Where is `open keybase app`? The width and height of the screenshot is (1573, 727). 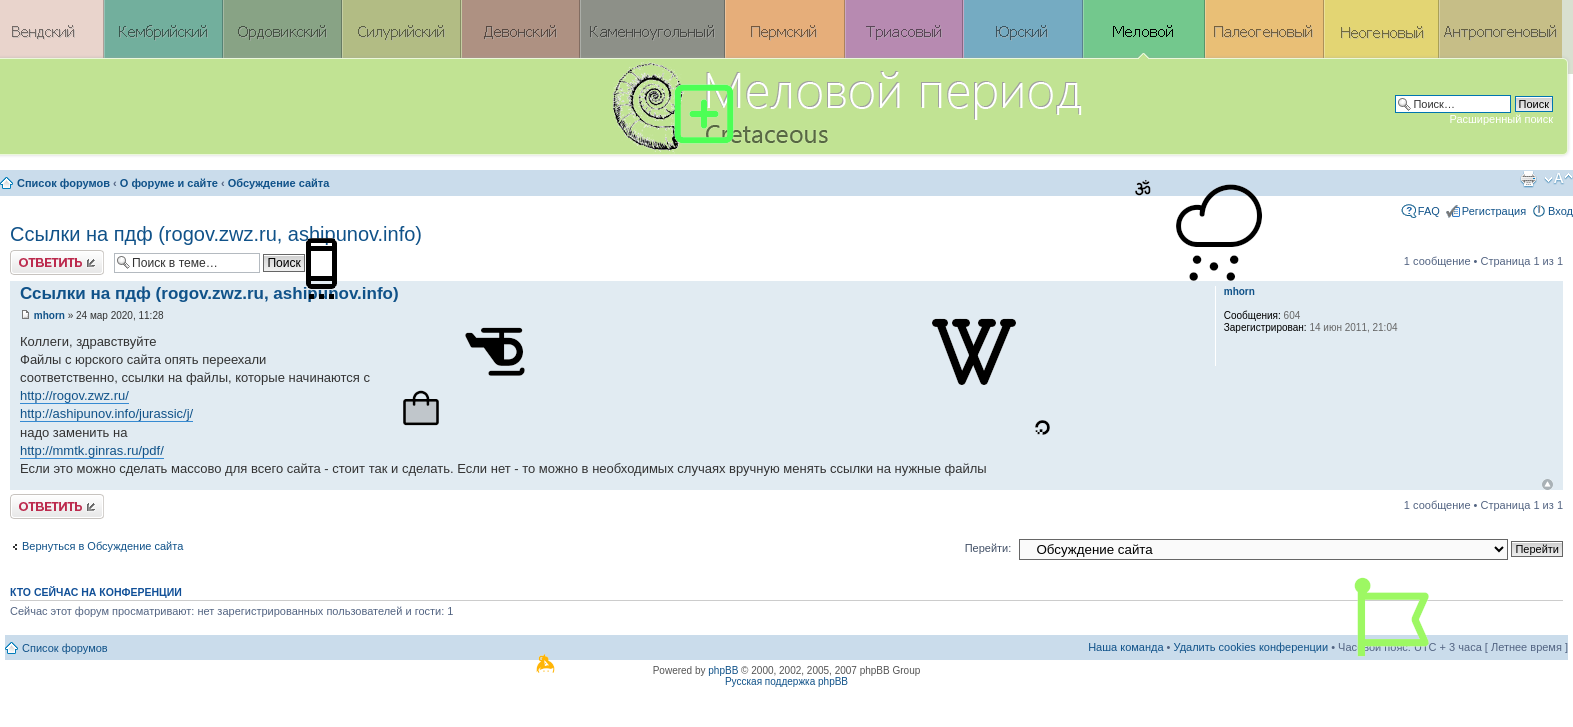
open keybase app is located at coordinates (545, 663).